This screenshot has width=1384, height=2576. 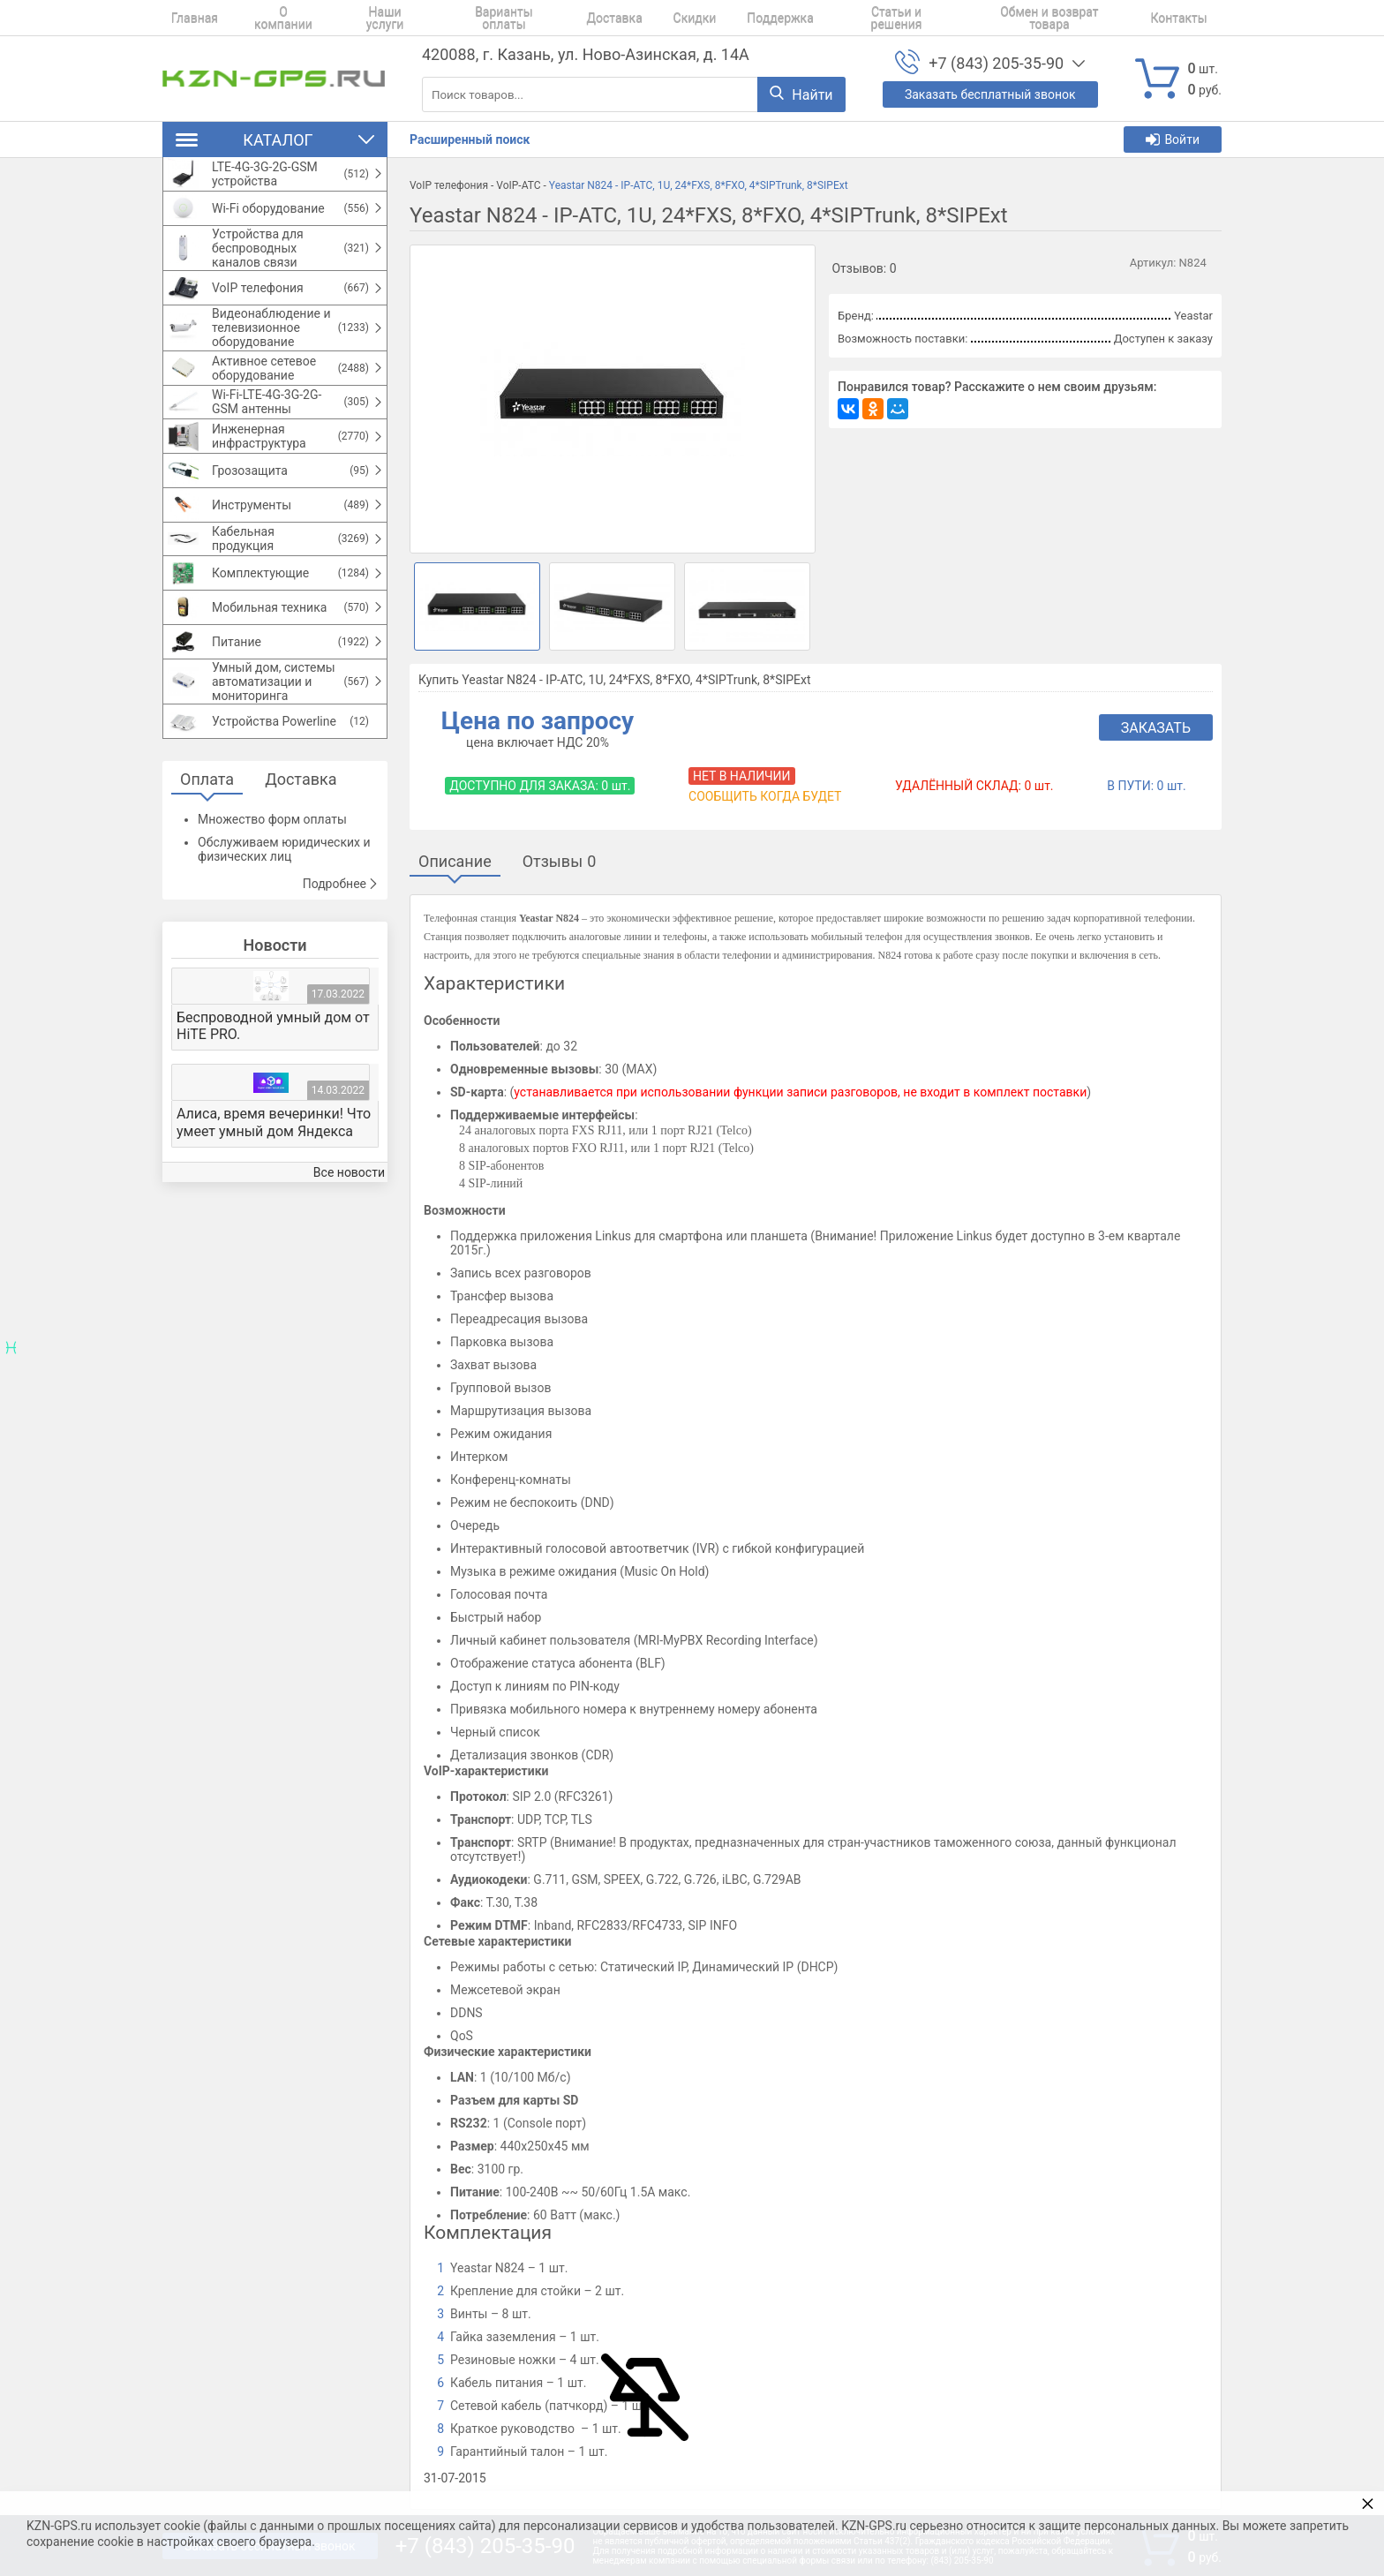 I want to click on pisces zodiac sign symbol, so click(x=11, y=1347).